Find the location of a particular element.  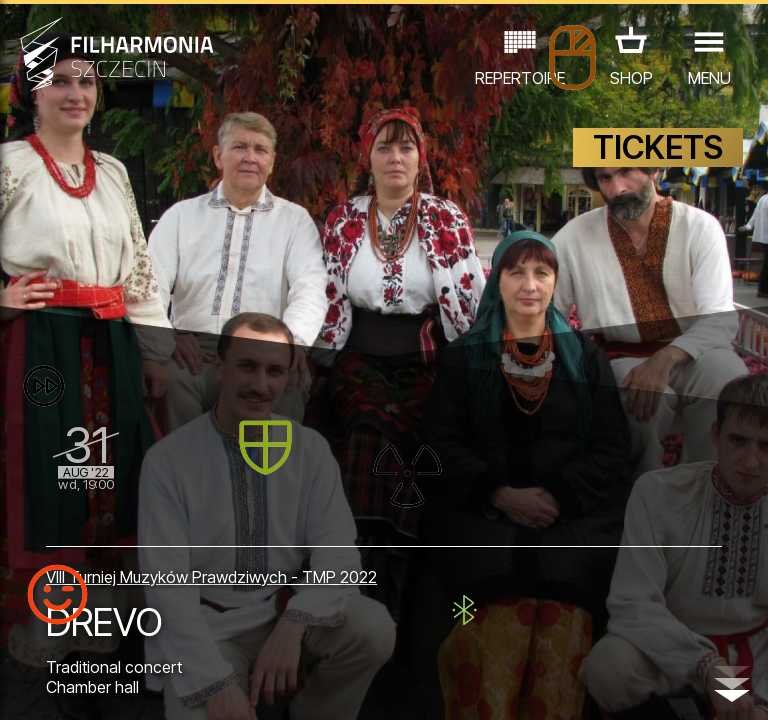

view security or protection settings is located at coordinates (265, 444).